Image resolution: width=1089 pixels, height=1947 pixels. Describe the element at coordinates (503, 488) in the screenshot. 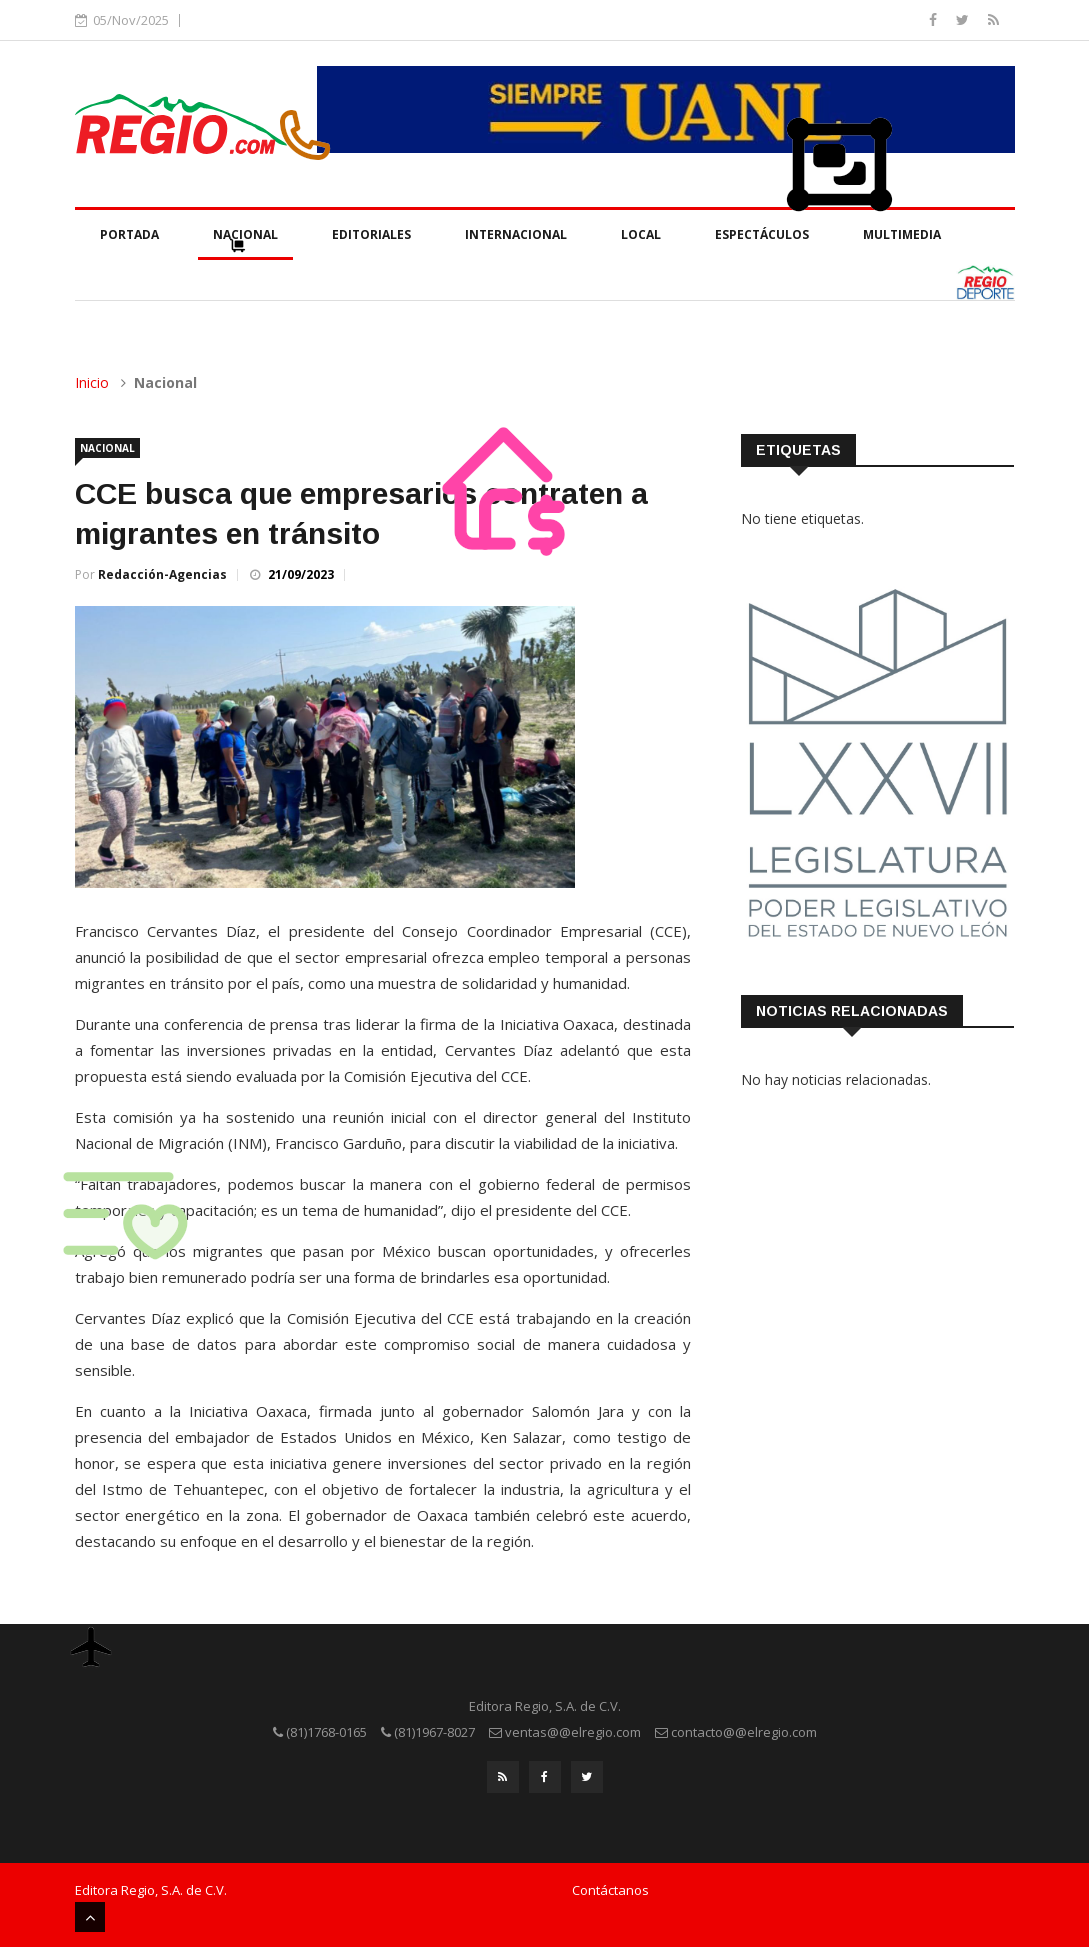

I see `view home financing or mortgage options` at that location.